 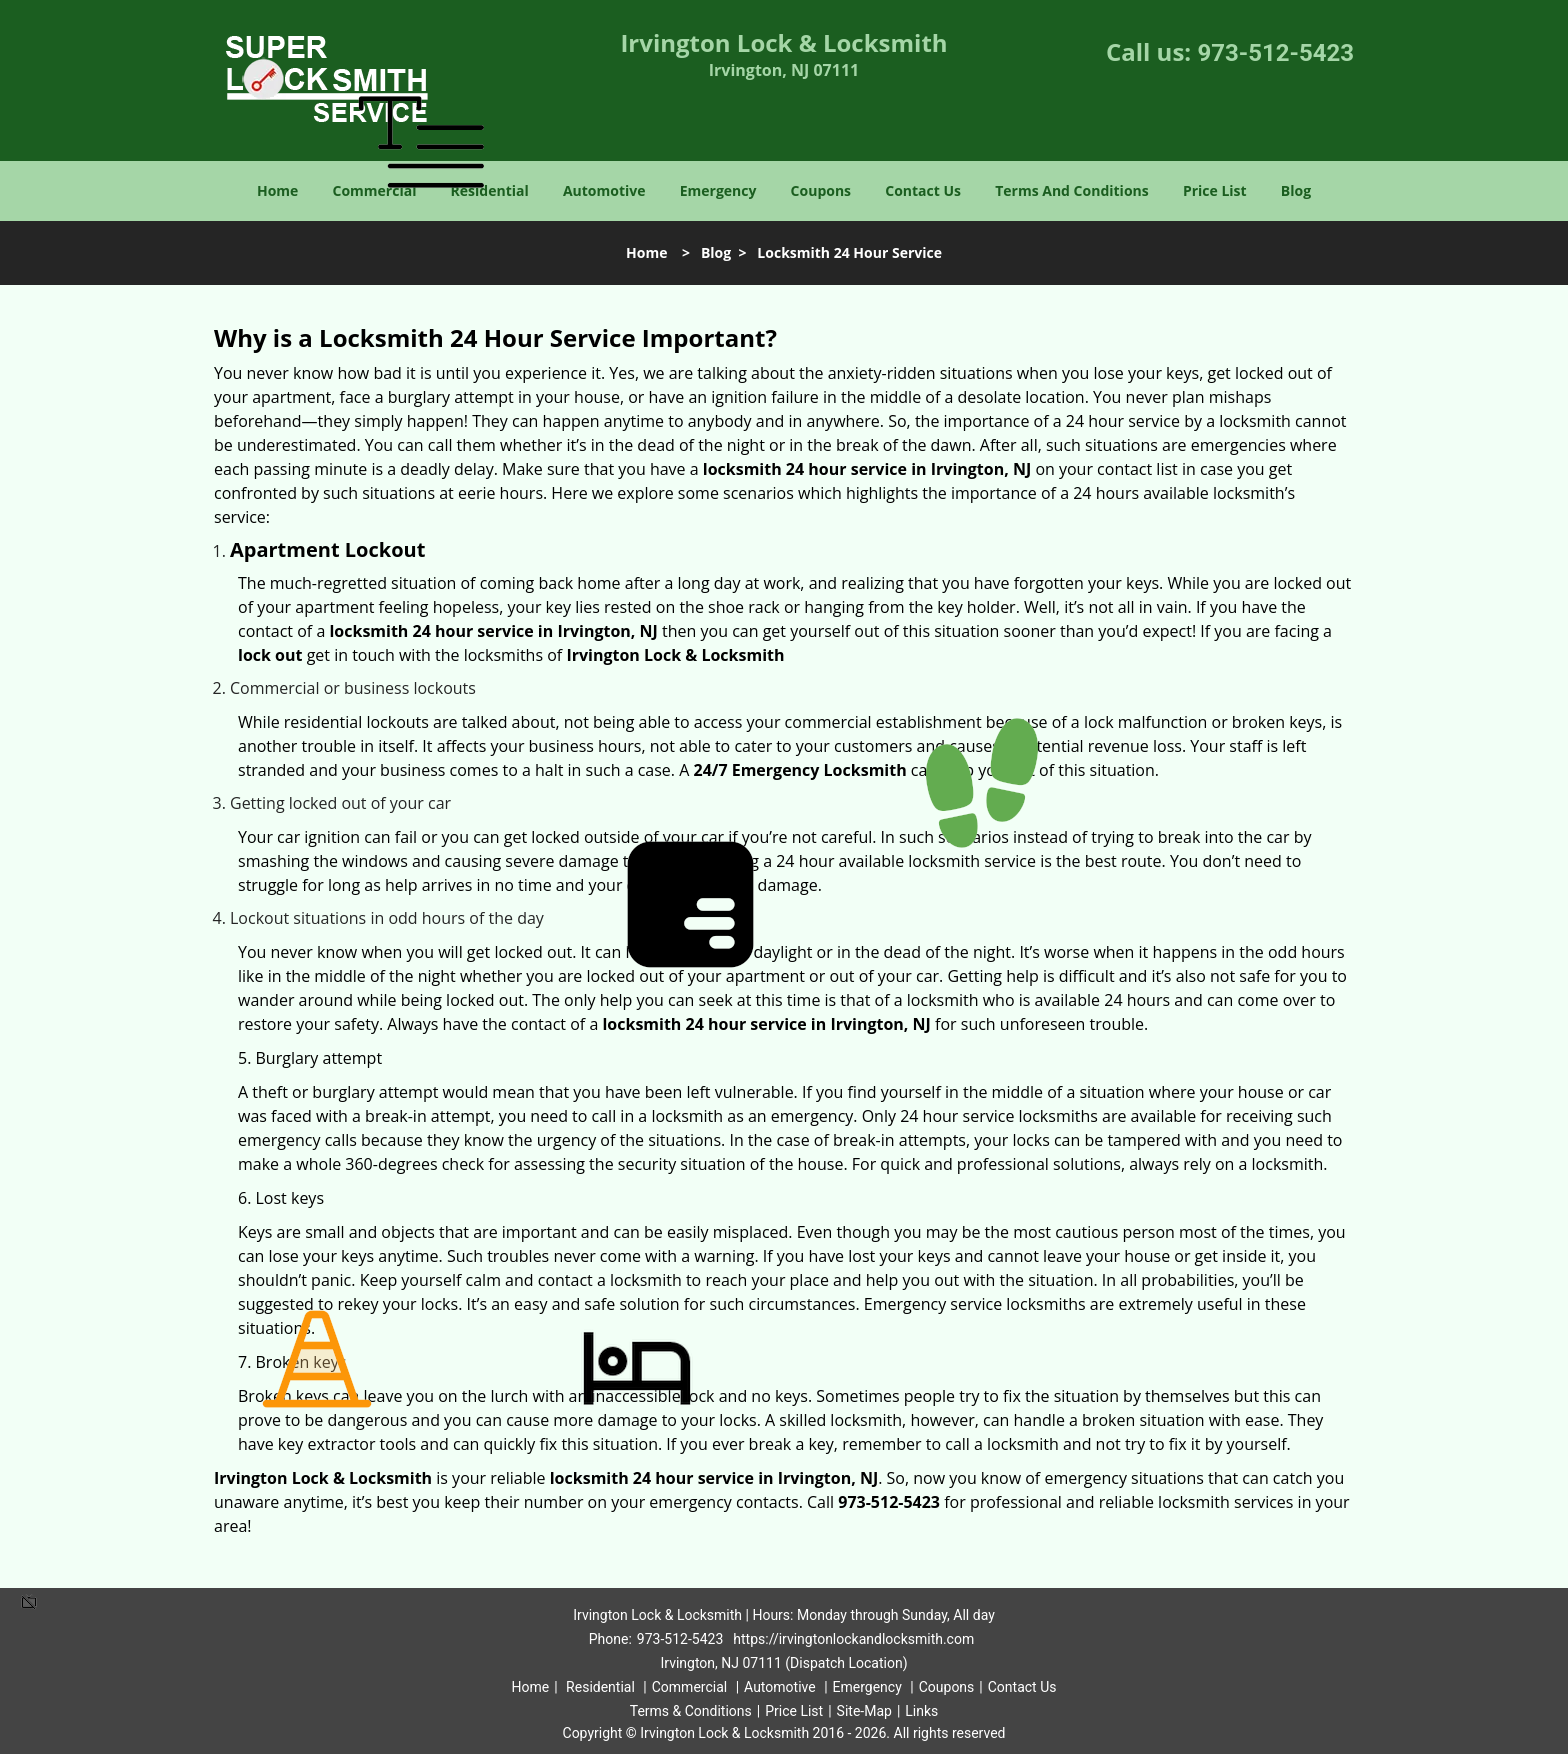 What do you see at coordinates (982, 783) in the screenshot?
I see `track your steps or walking activity` at bounding box center [982, 783].